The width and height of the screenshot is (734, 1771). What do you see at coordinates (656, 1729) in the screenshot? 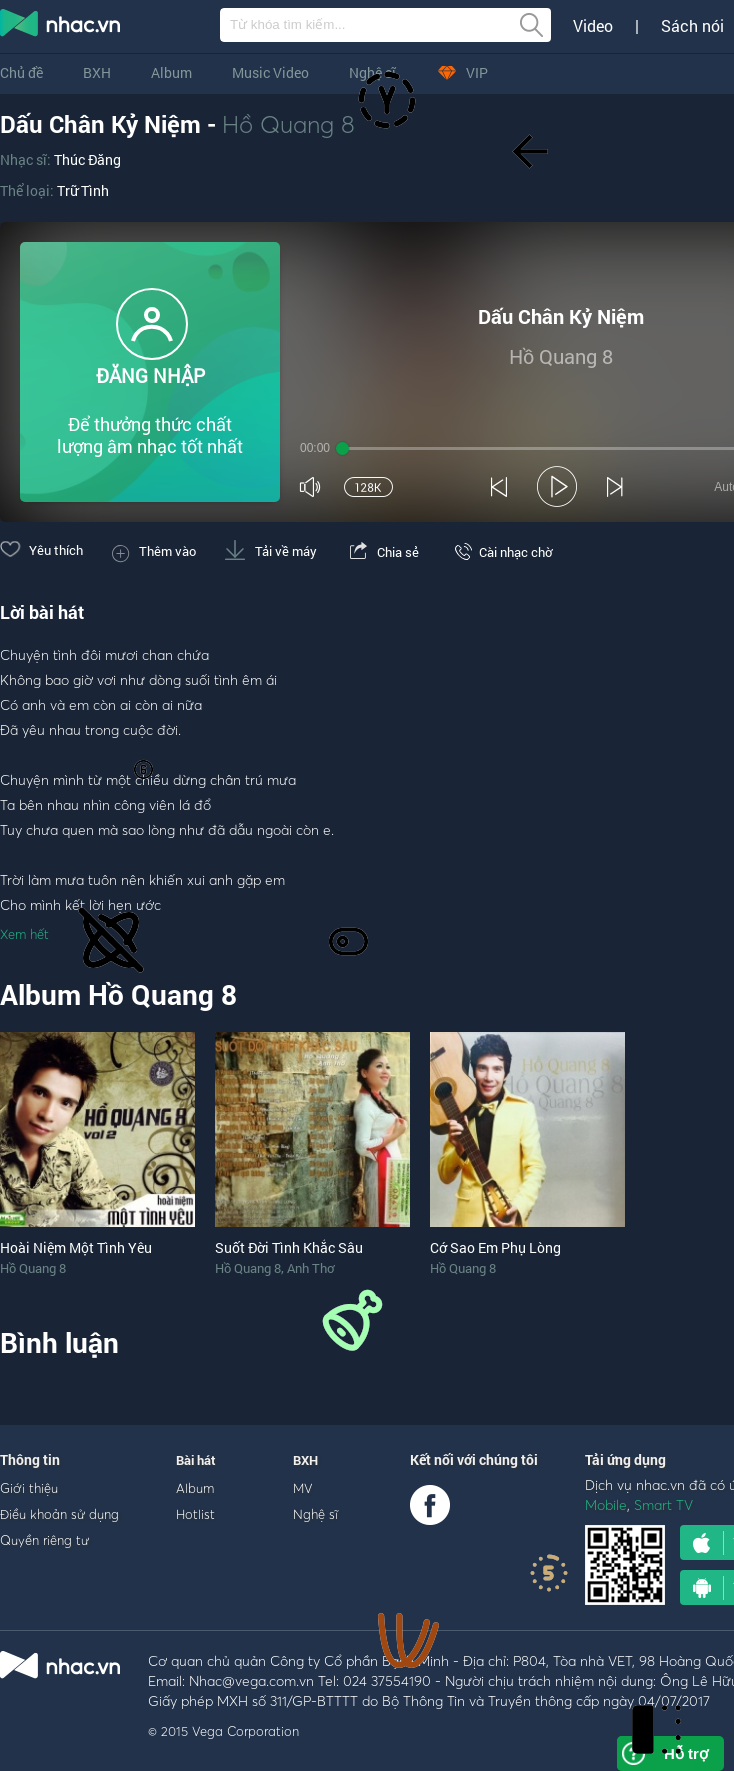
I see `align content to the left` at bounding box center [656, 1729].